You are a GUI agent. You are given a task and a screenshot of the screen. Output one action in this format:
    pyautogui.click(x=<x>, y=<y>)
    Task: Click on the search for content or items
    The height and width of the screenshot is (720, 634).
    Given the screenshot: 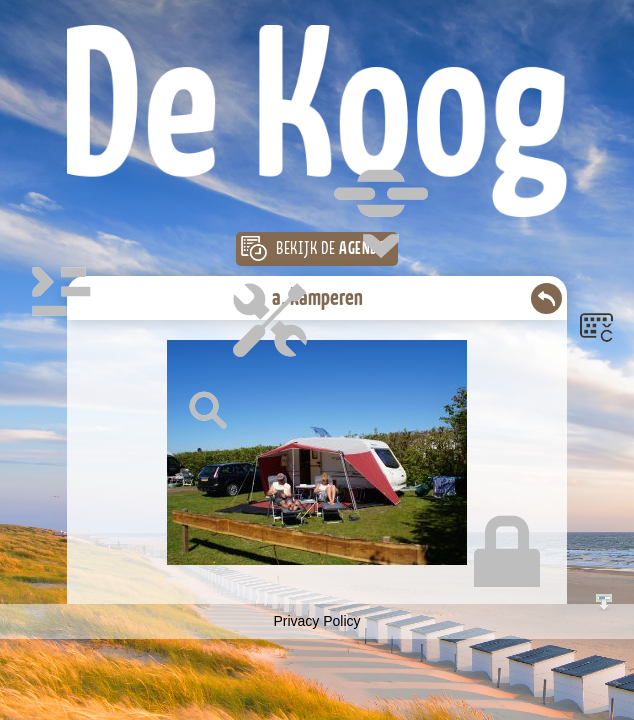 What is the action you would take?
    pyautogui.click(x=208, y=410)
    